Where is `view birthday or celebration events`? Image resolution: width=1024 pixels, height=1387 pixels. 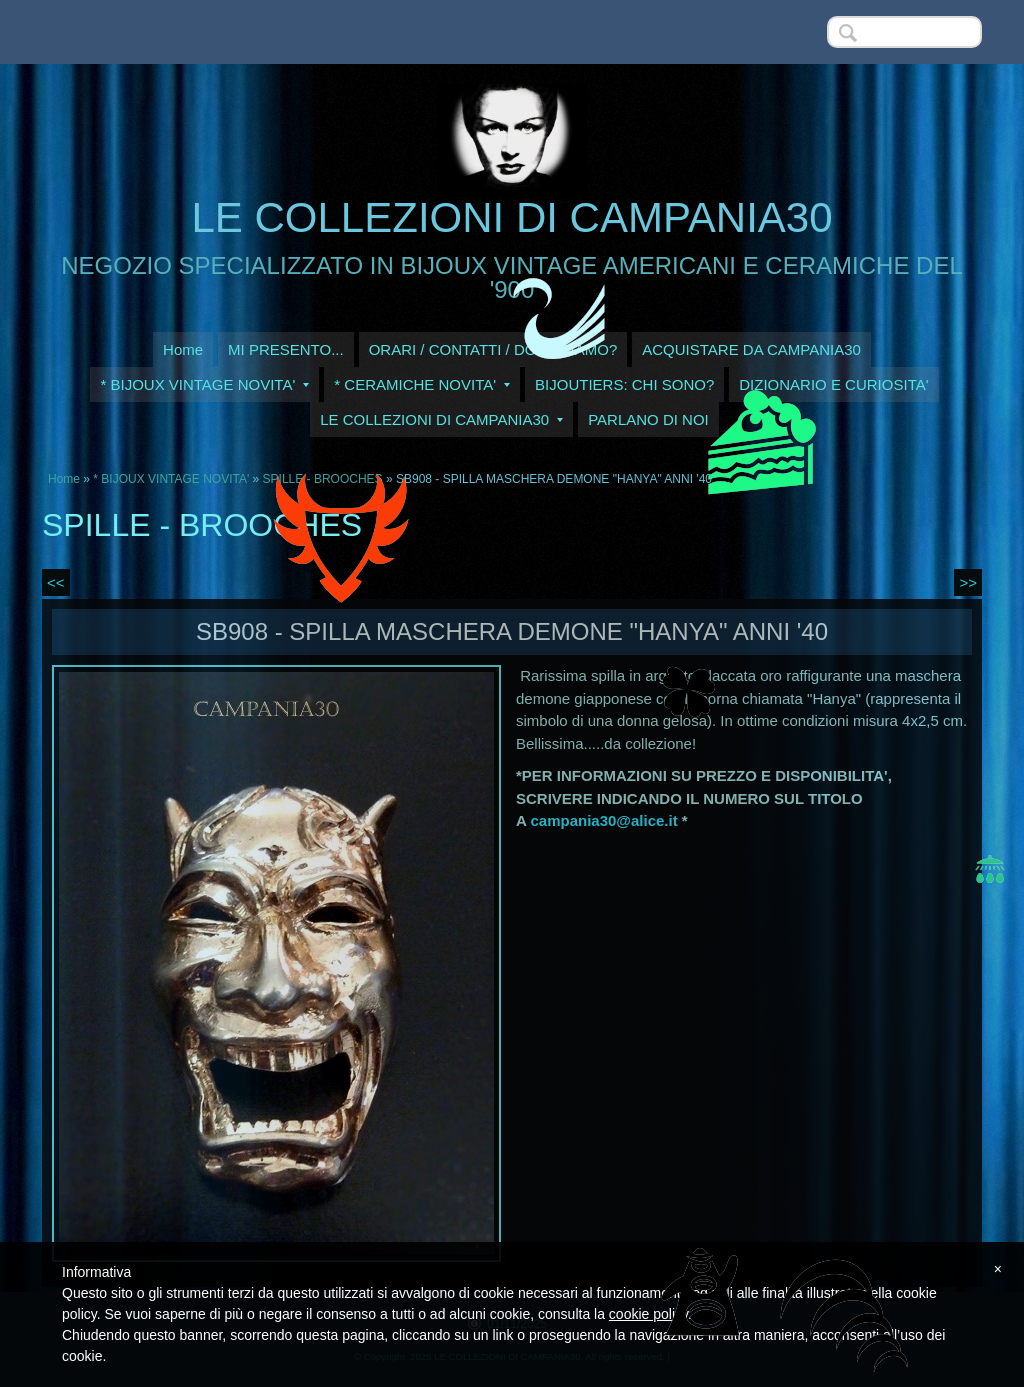
view birthday or celebration events is located at coordinates (762, 444).